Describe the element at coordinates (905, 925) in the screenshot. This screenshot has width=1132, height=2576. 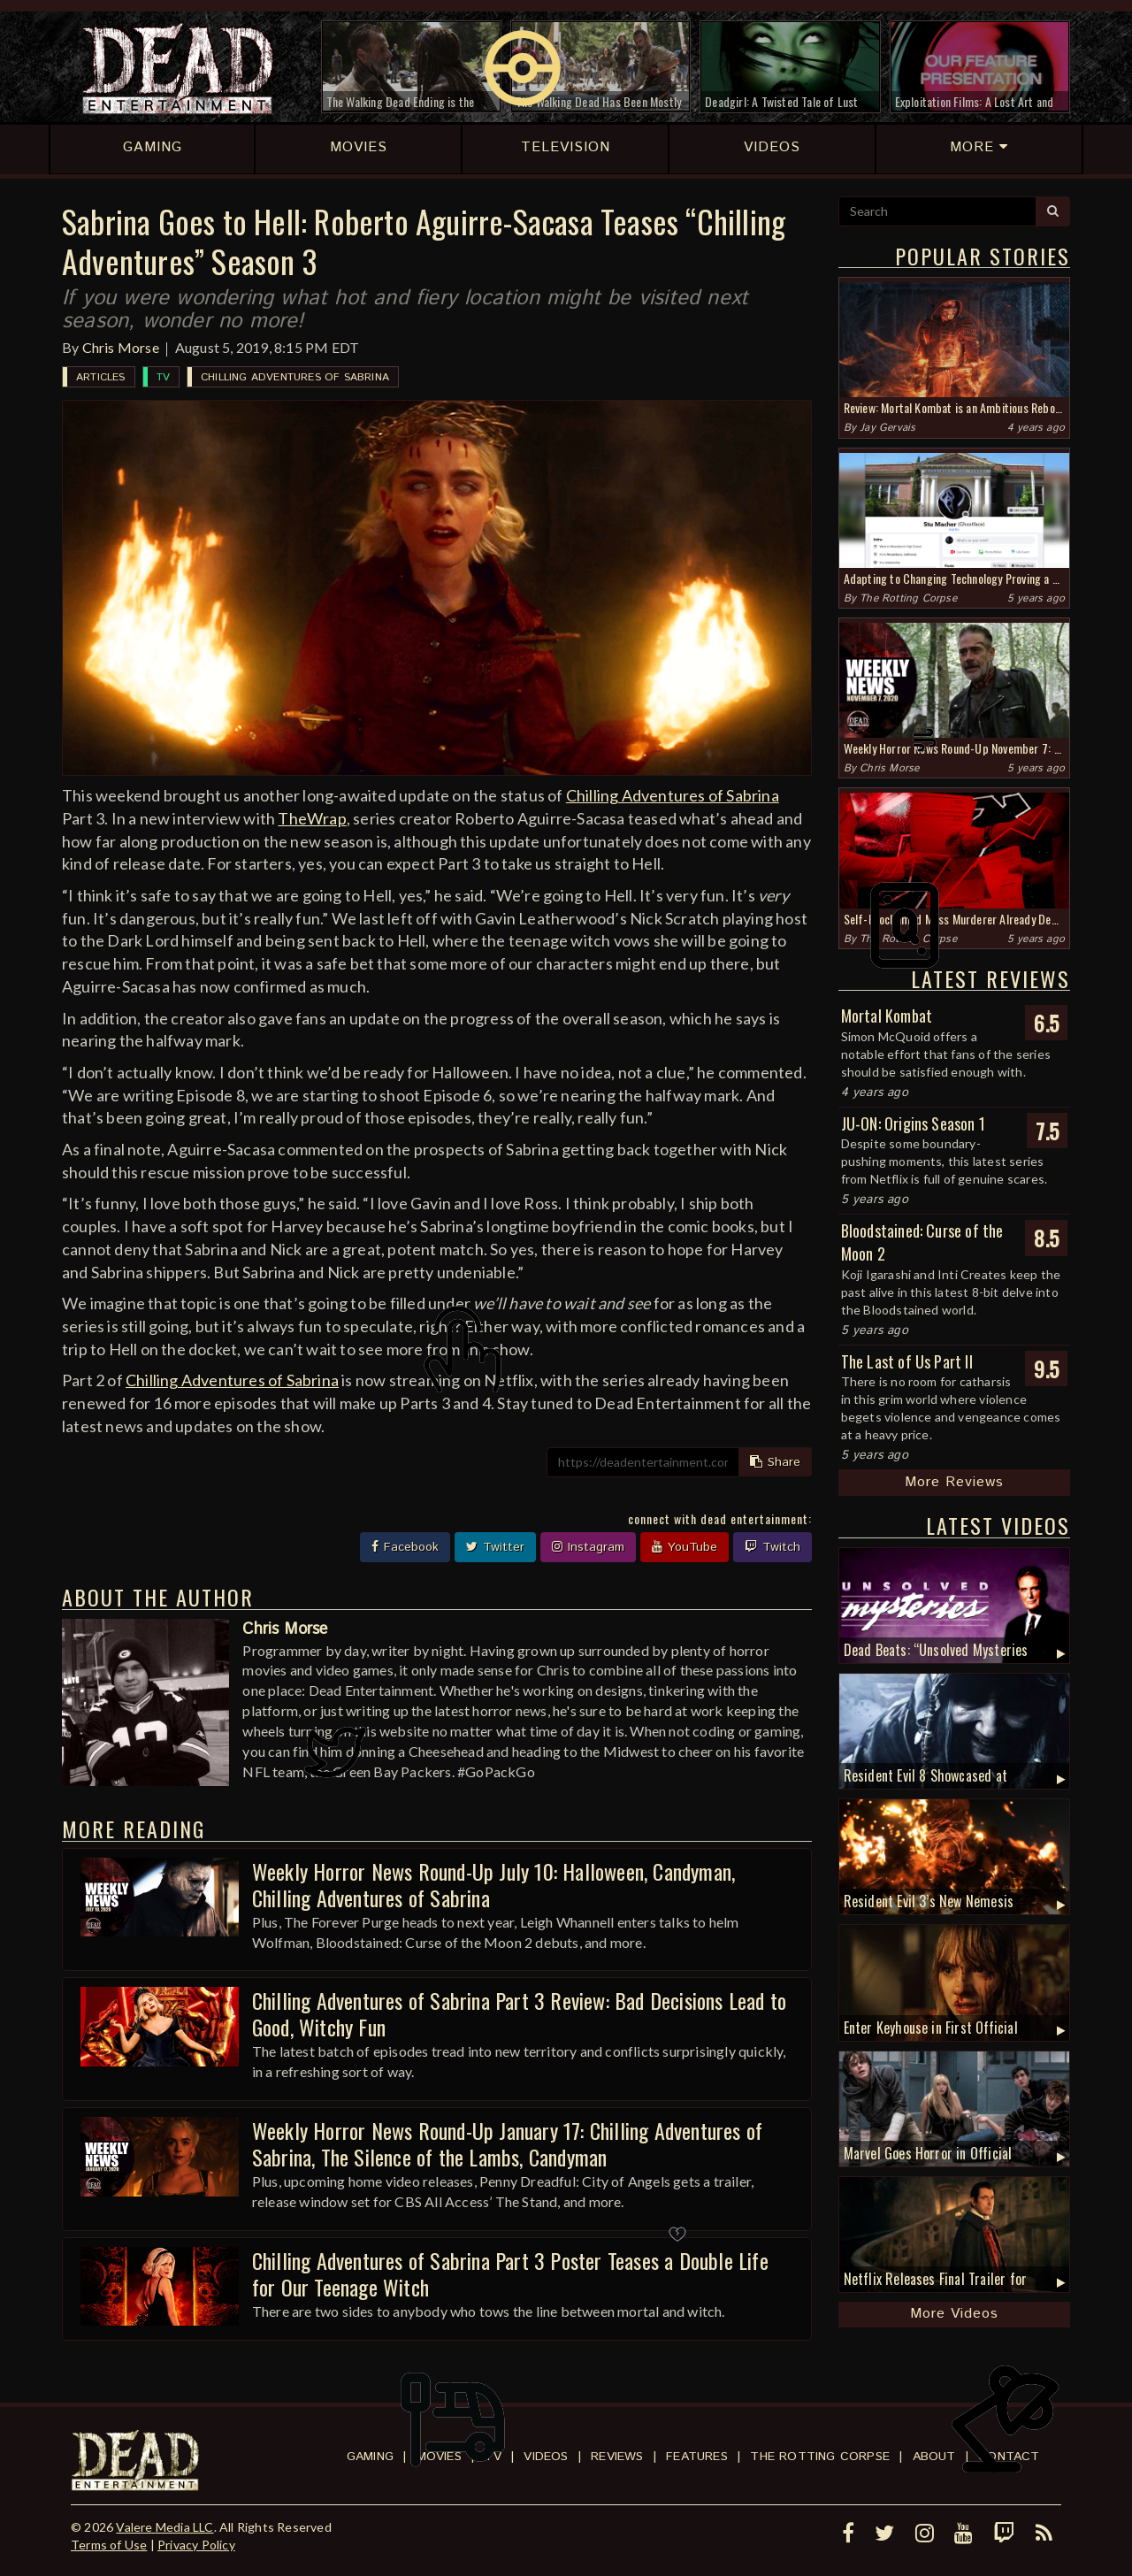
I see `queen playing card in a card game interface` at that location.